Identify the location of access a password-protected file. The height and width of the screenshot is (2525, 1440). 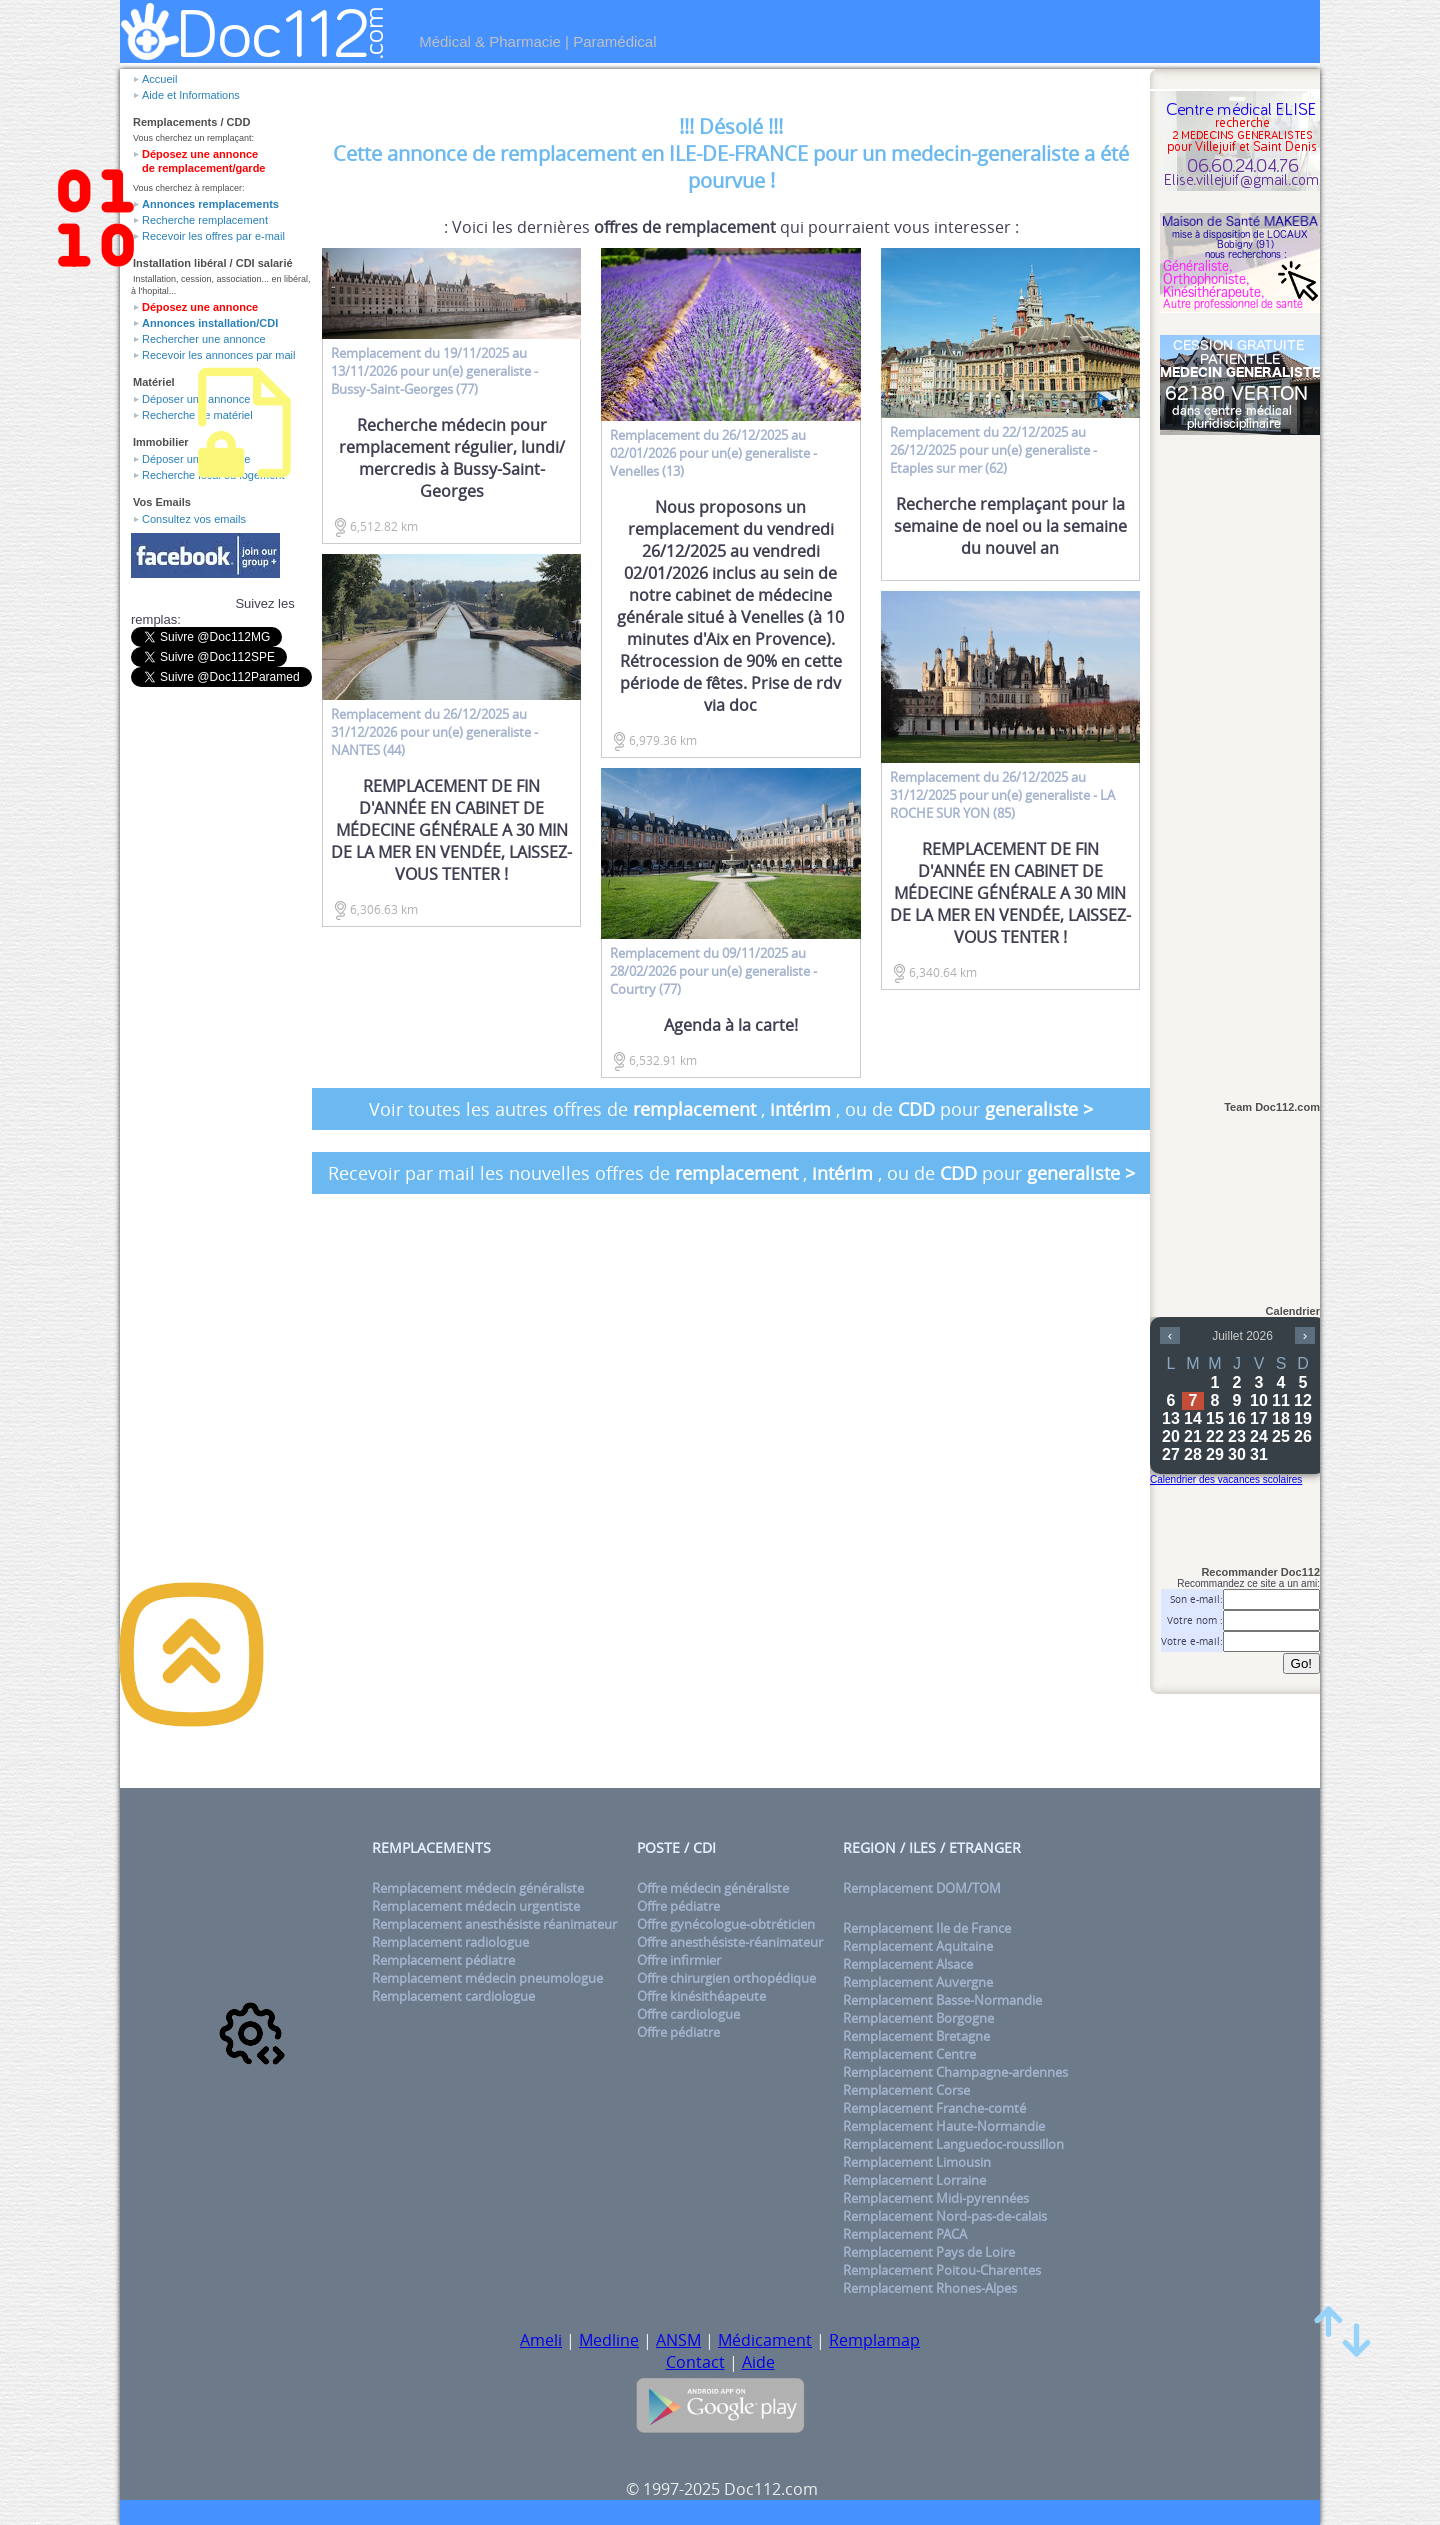
(244, 422).